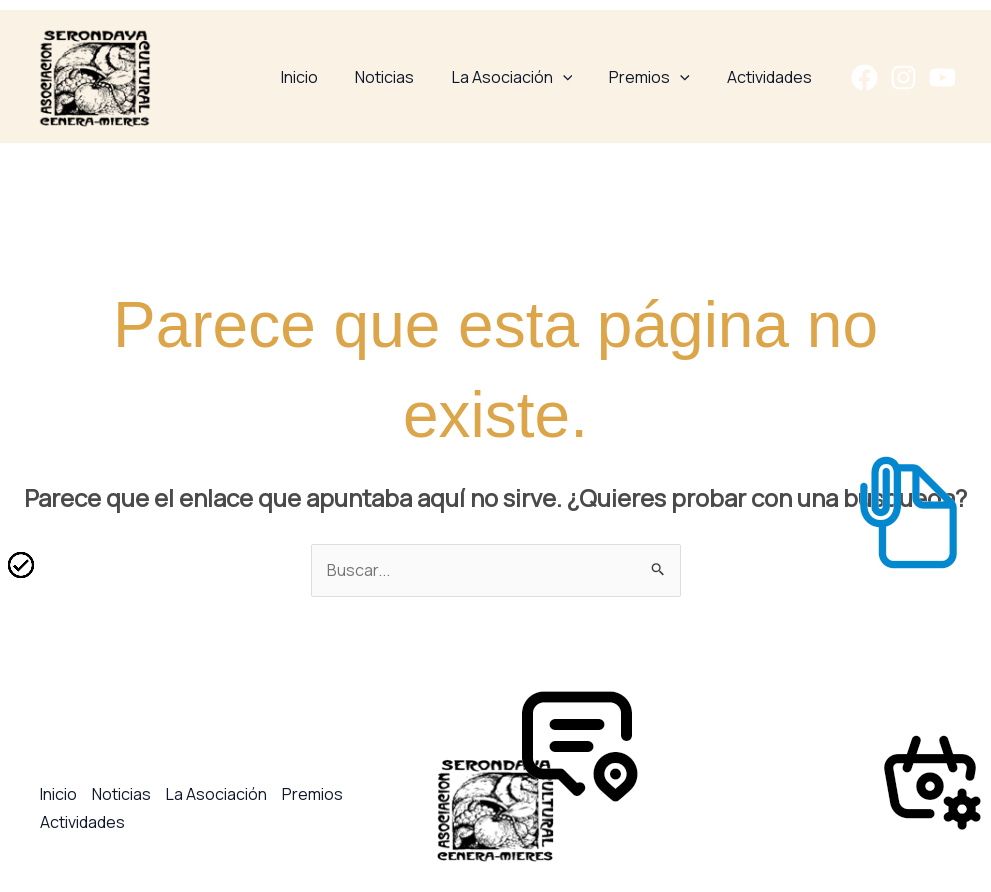 This screenshot has width=991, height=892. I want to click on indicates a successfully completed action, so click(21, 565).